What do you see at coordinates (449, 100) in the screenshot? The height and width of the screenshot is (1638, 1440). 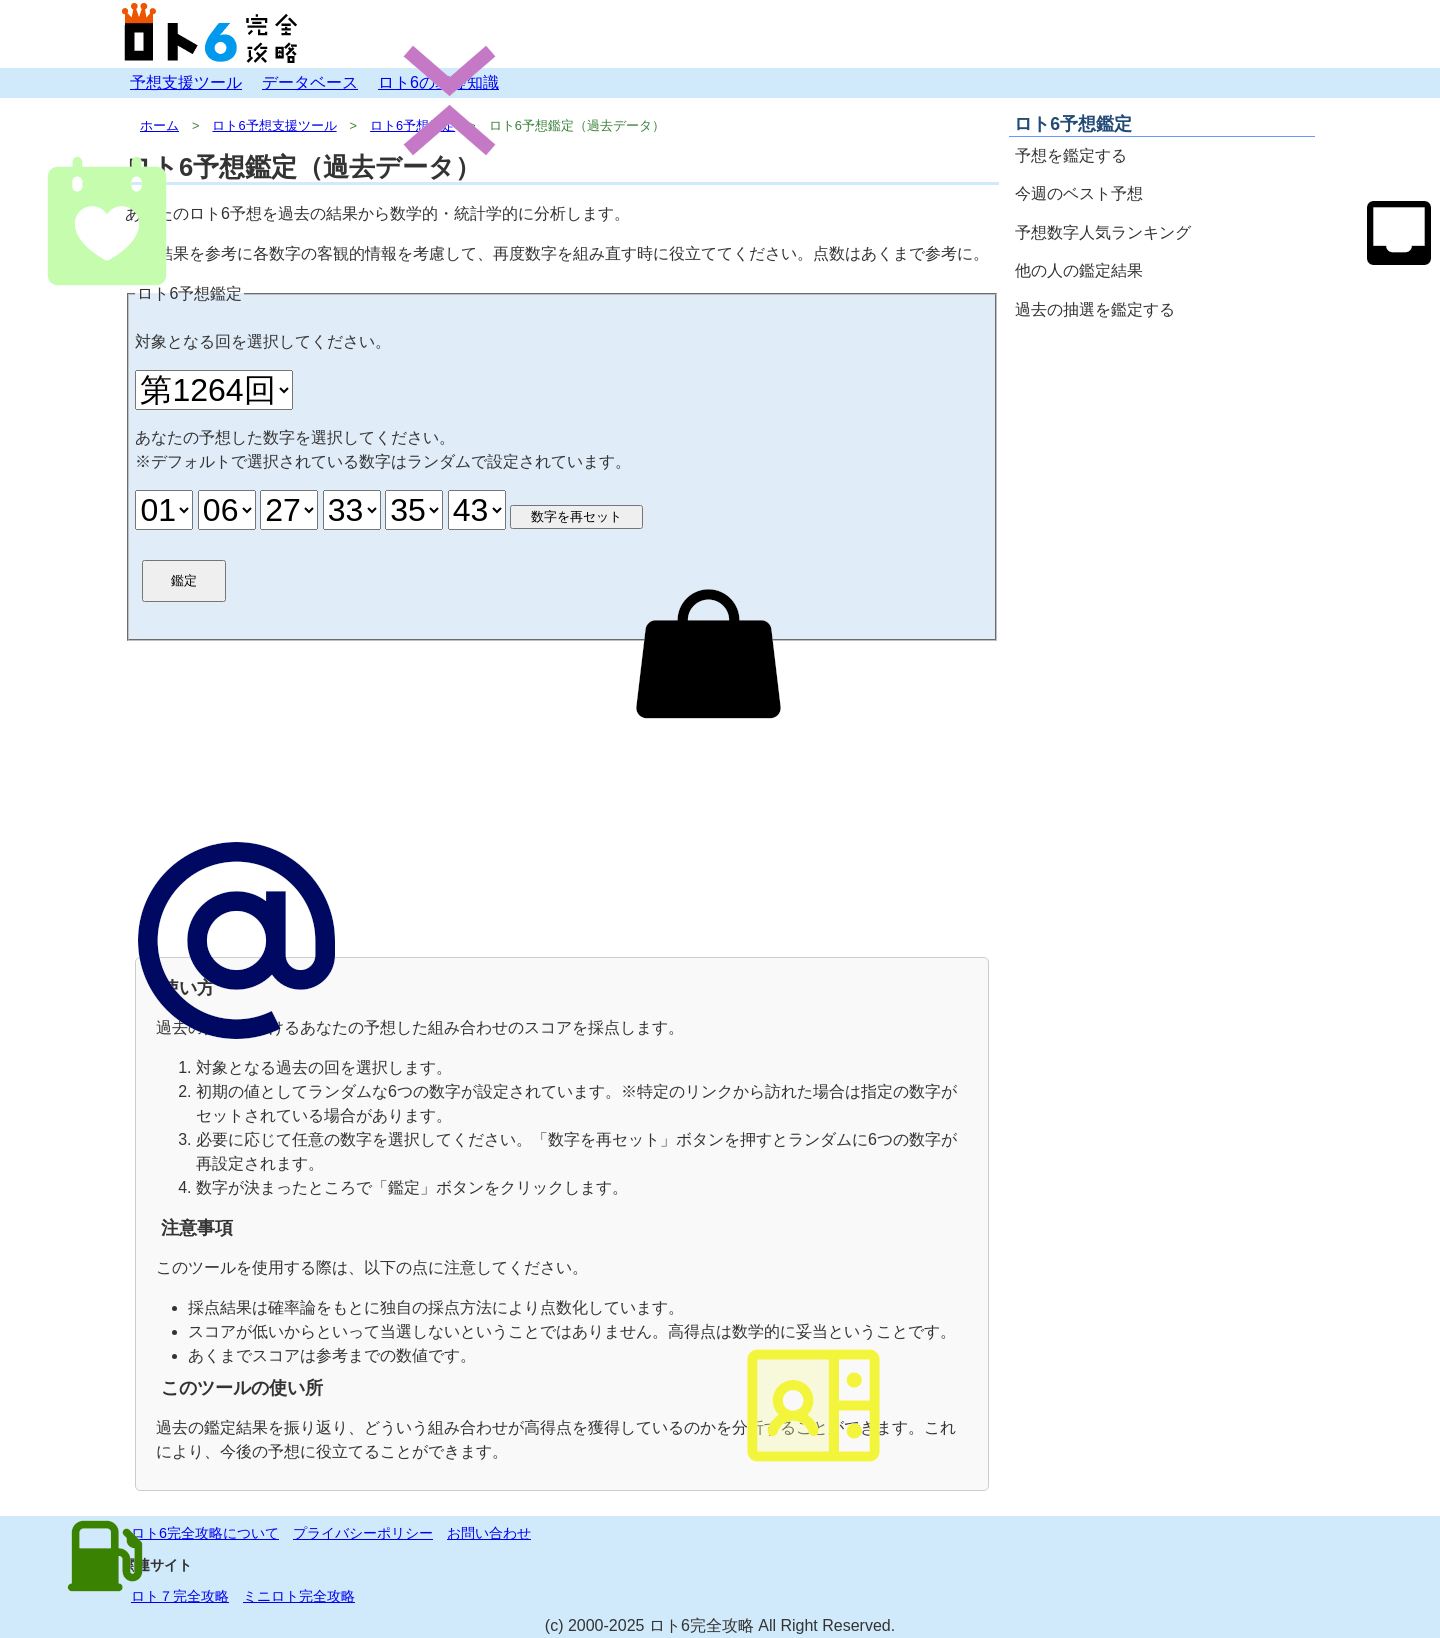 I see `collapse an expanded section or panel` at bounding box center [449, 100].